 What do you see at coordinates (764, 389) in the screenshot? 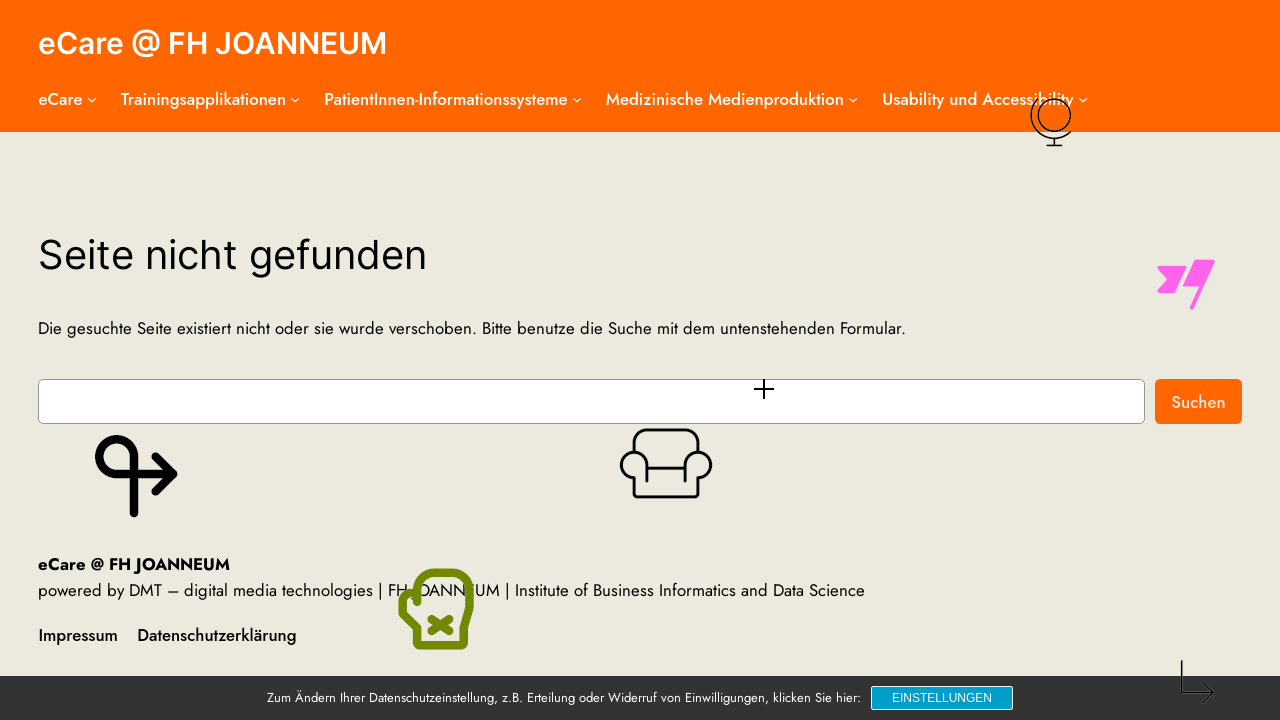
I see `add a new item` at bounding box center [764, 389].